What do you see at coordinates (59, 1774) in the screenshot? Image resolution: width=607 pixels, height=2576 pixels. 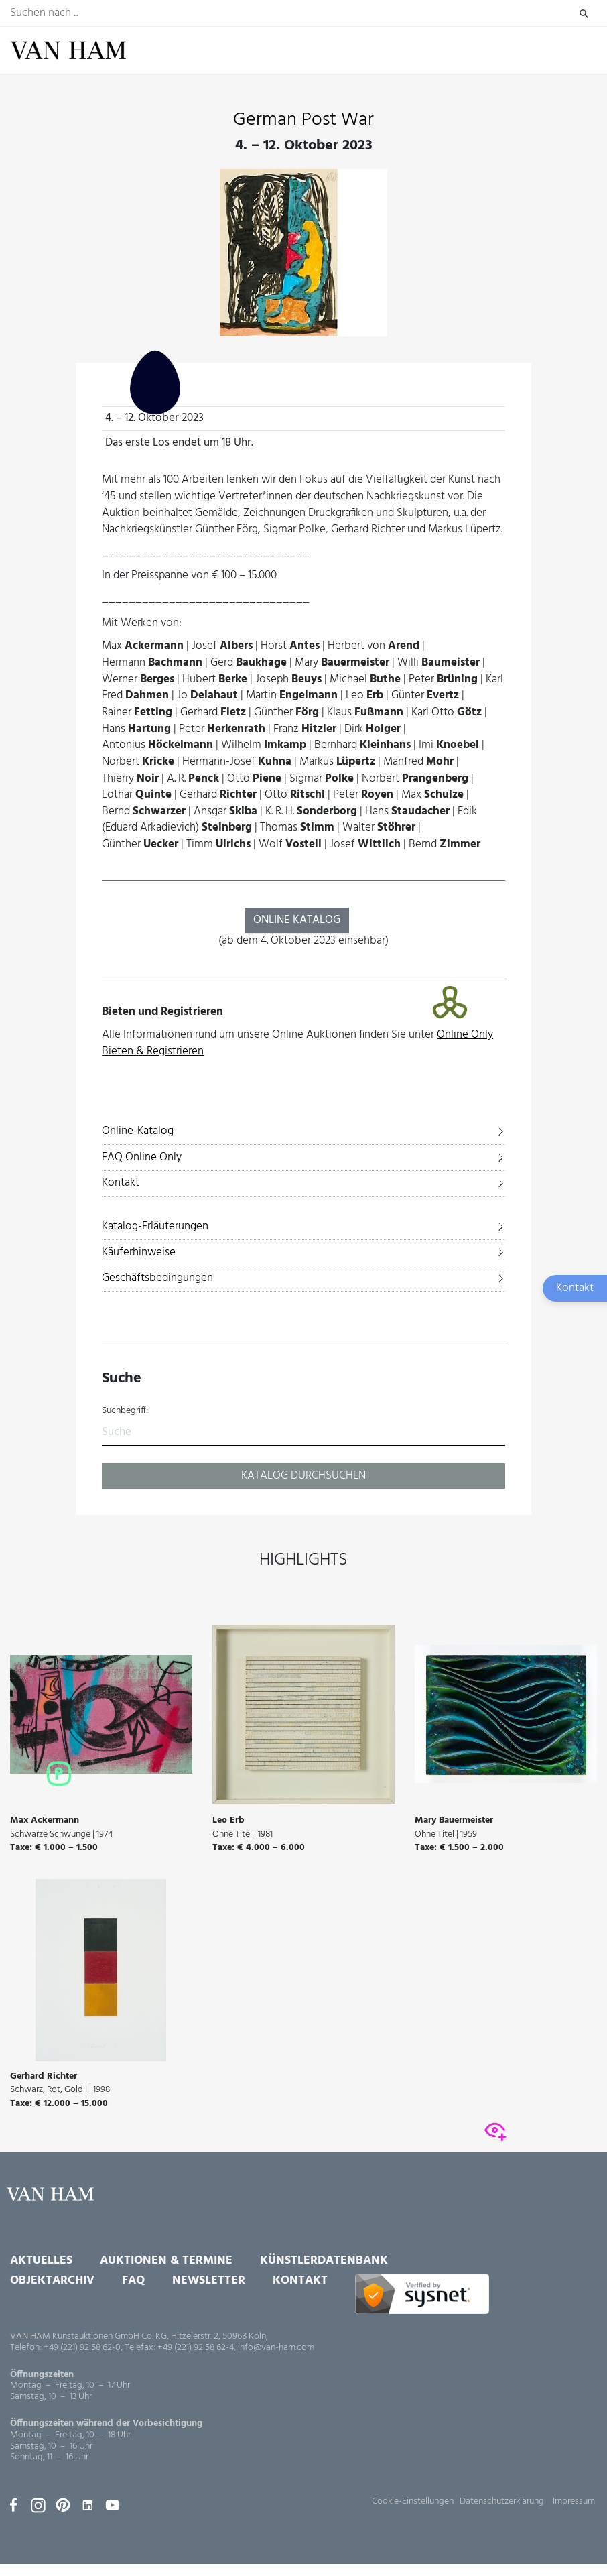 I see `indicates parking availability or location` at bounding box center [59, 1774].